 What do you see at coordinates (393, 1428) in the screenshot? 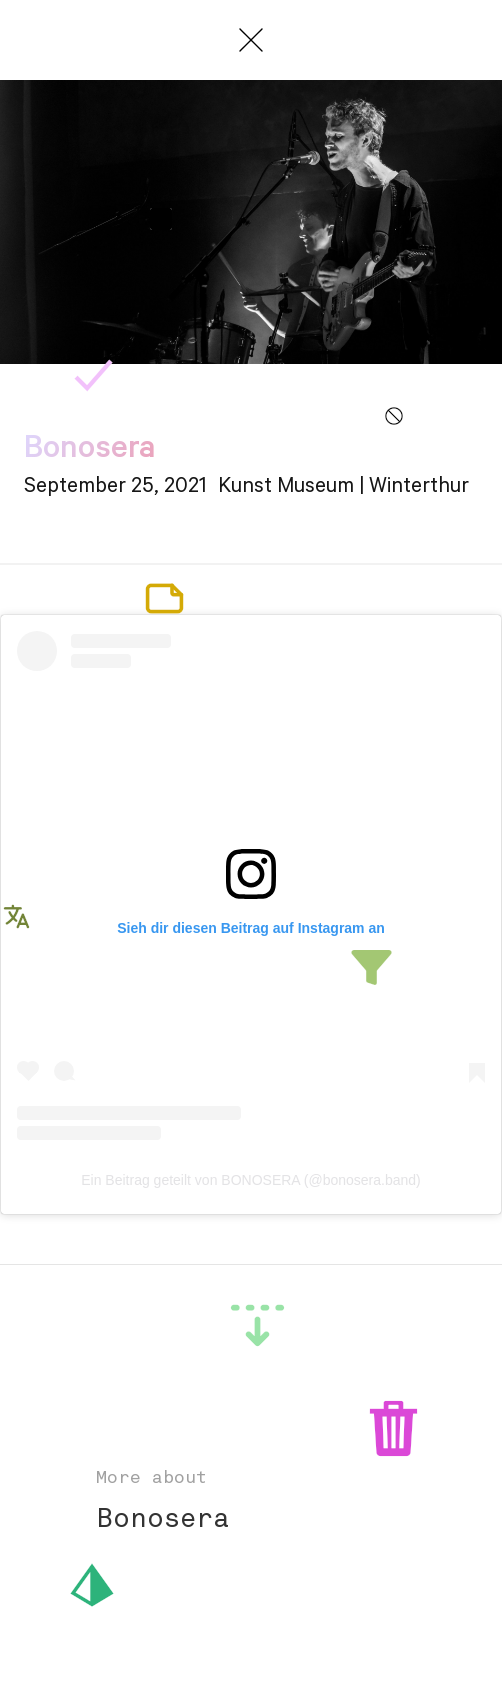
I see `delete this item` at bounding box center [393, 1428].